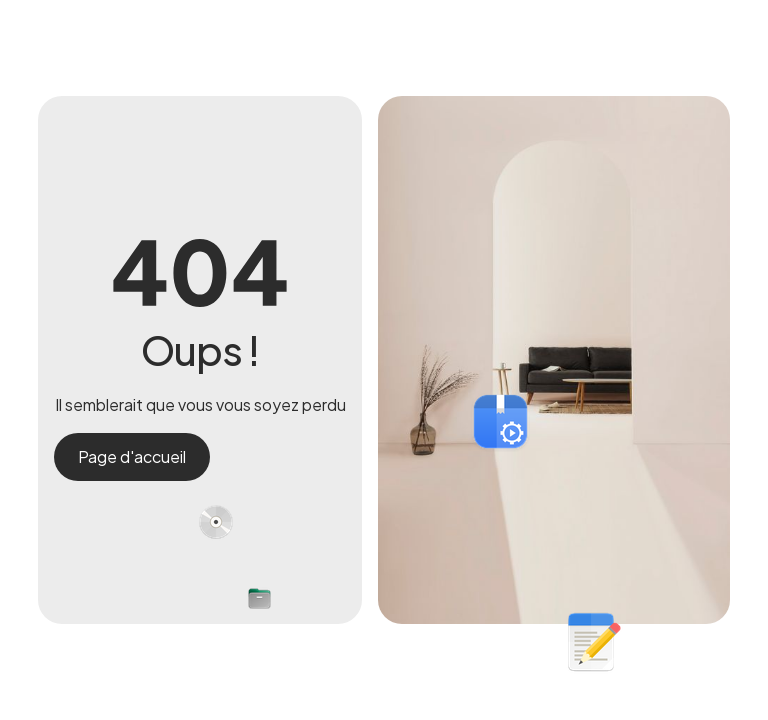 Image resolution: width=768 pixels, height=720 pixels. Describe the element at coordinates (591, 642) in the screenshot. I see `open the text editor application` at that location.